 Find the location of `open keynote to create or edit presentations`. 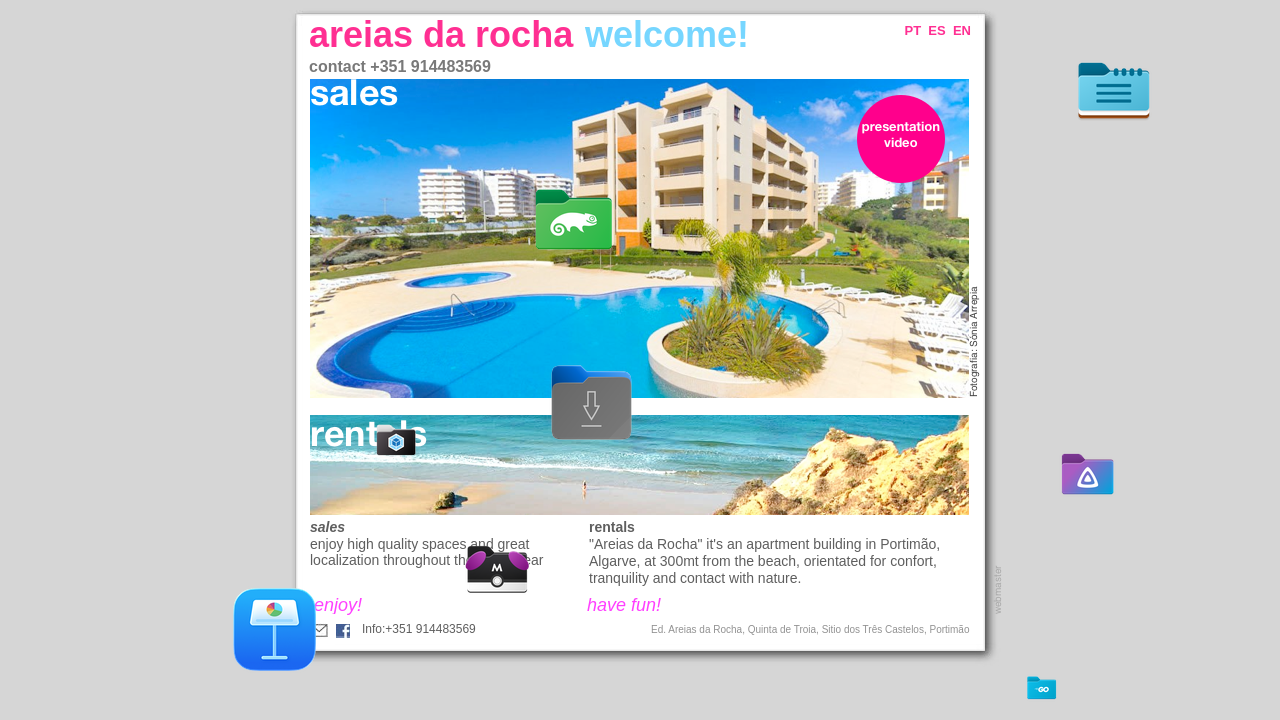

open keynote to create or edit presentations is located at coordinates (274, 629).